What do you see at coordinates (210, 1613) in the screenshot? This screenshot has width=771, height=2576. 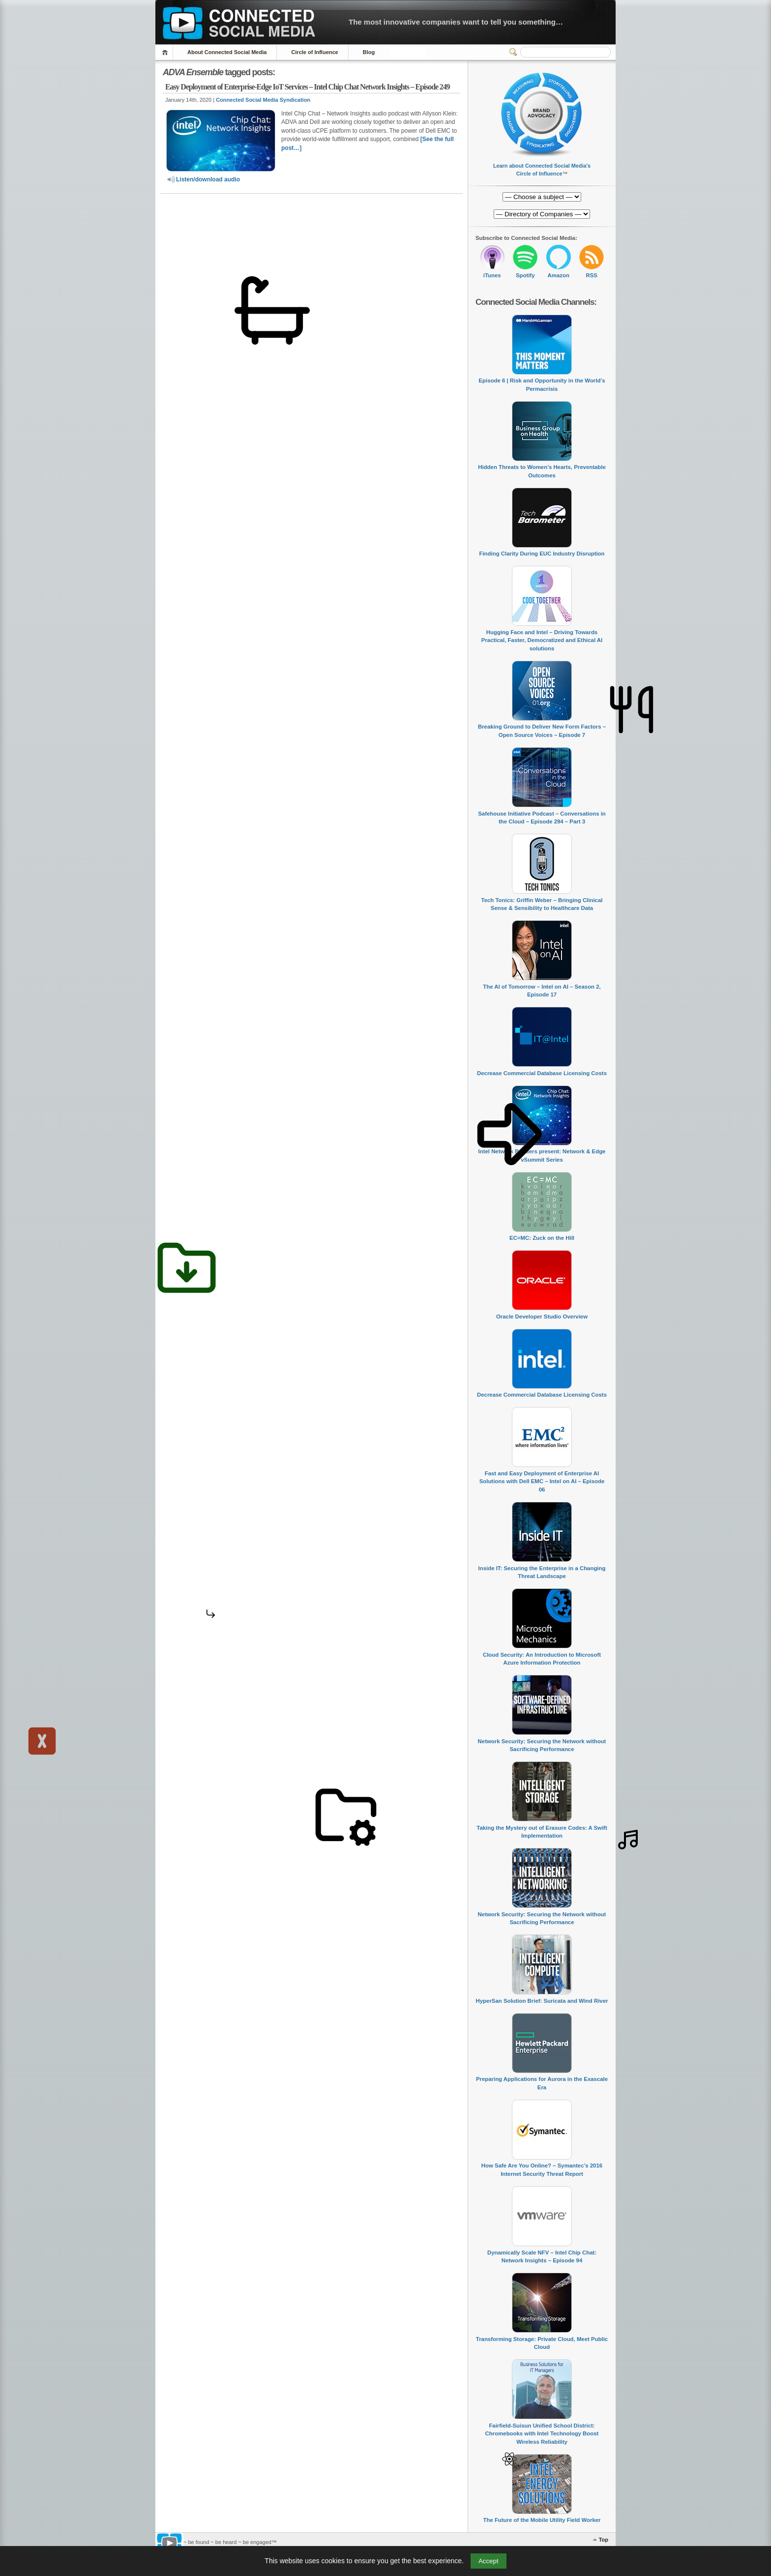 I see `reply to a message or thread` at bounding box center [210, 1613].